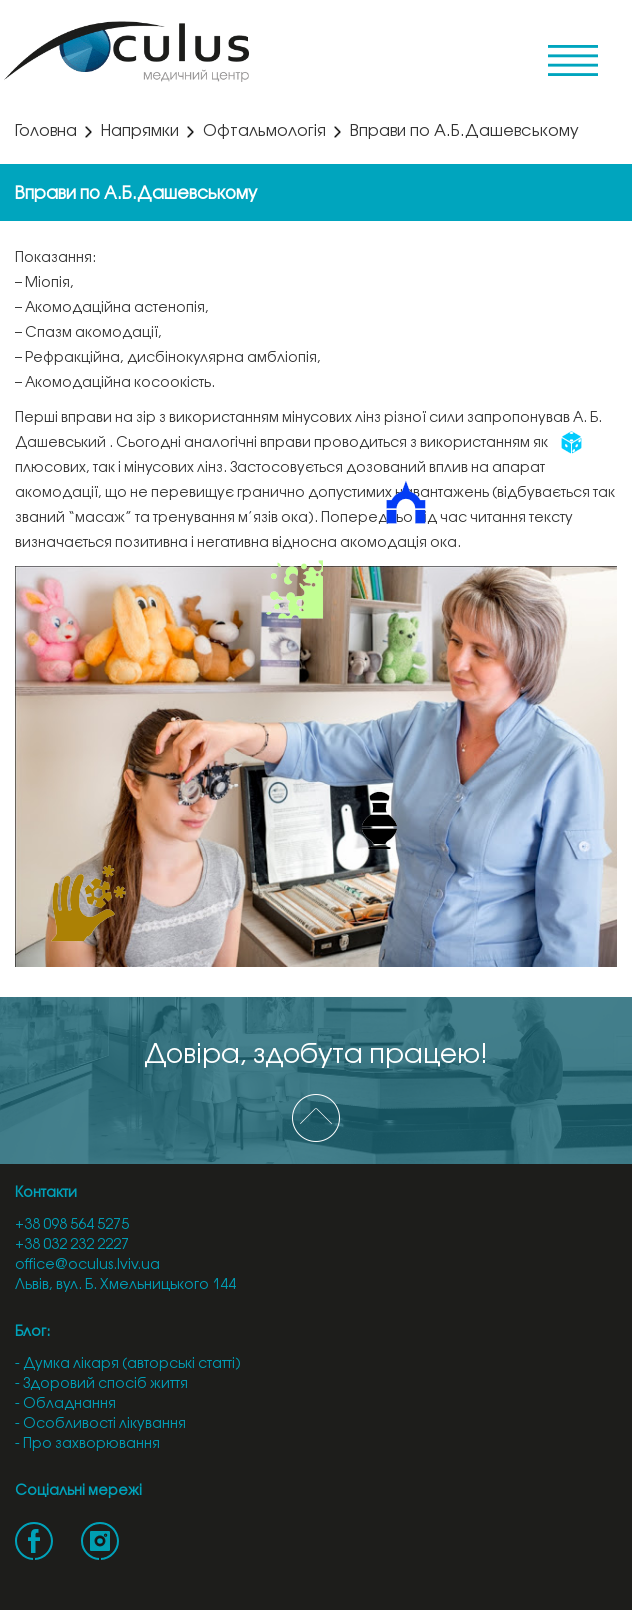 This screenshot has height=1620, width=632. What do you see at coordinates (294, 589) in the screenshot?
I see `indicates ink or paint splatter effect tool` at bounding box center [294, 589].